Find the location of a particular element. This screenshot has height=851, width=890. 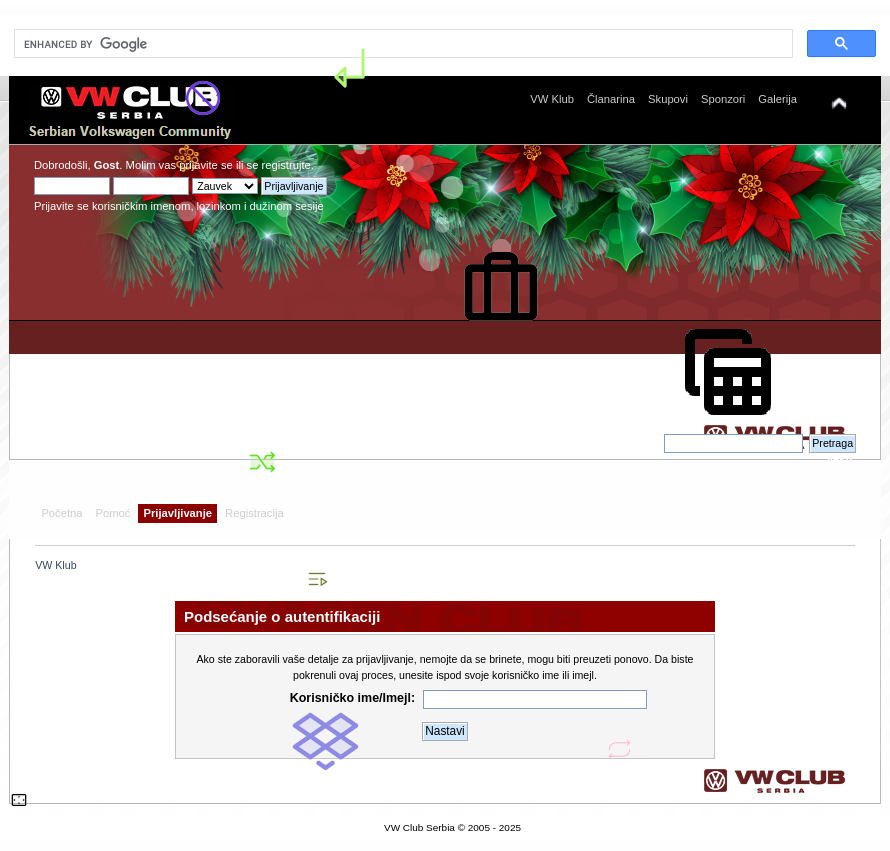

access travel or trip planning features is located at coordinates (501, 291).